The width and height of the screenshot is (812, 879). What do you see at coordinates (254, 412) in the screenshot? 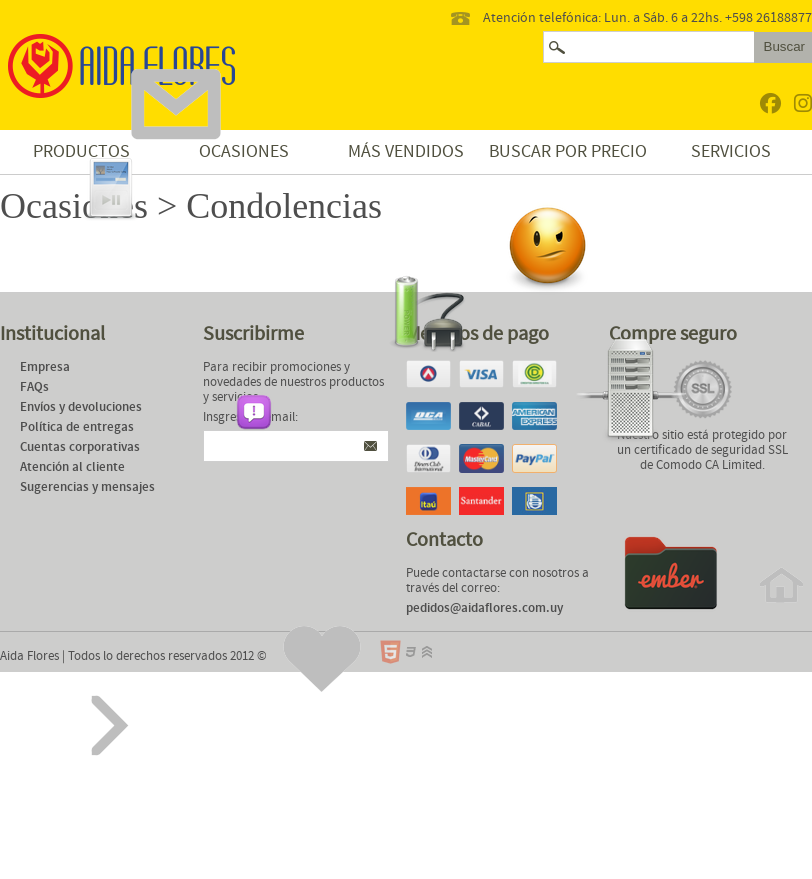
I see `submit feedback about file syncing issues` at bounding box center [254, 412].